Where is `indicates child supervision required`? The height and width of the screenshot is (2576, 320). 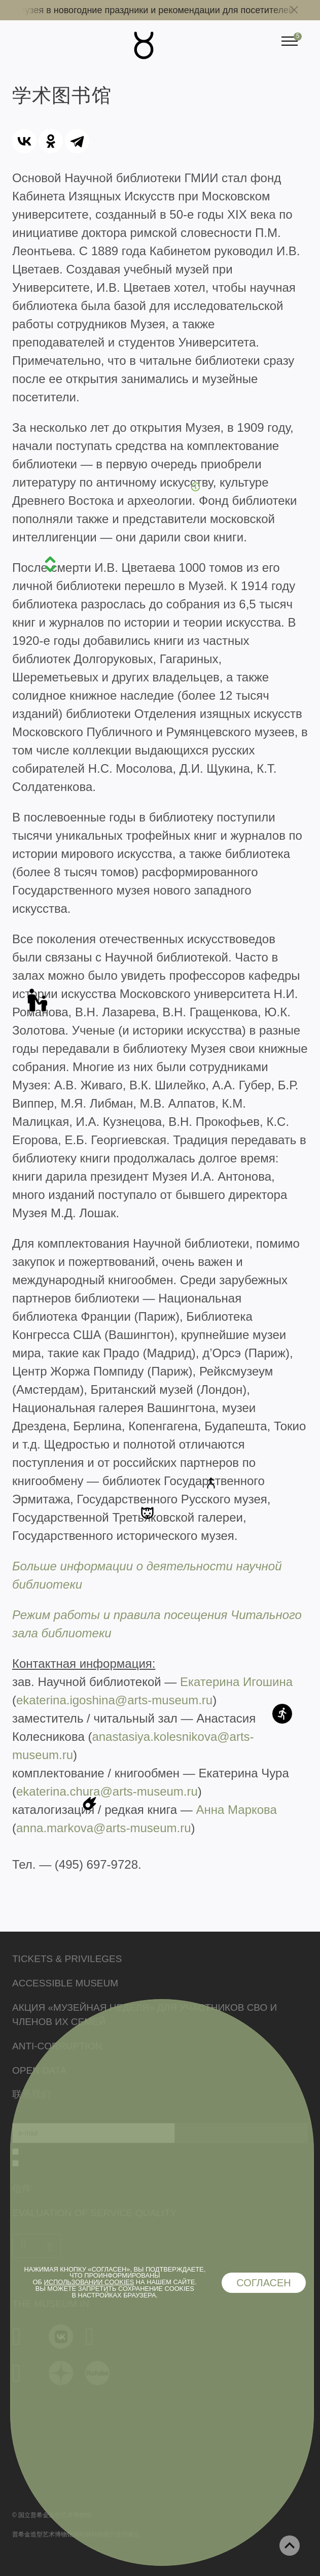 indicates child supervision required is located at coordinates (38, 1000).